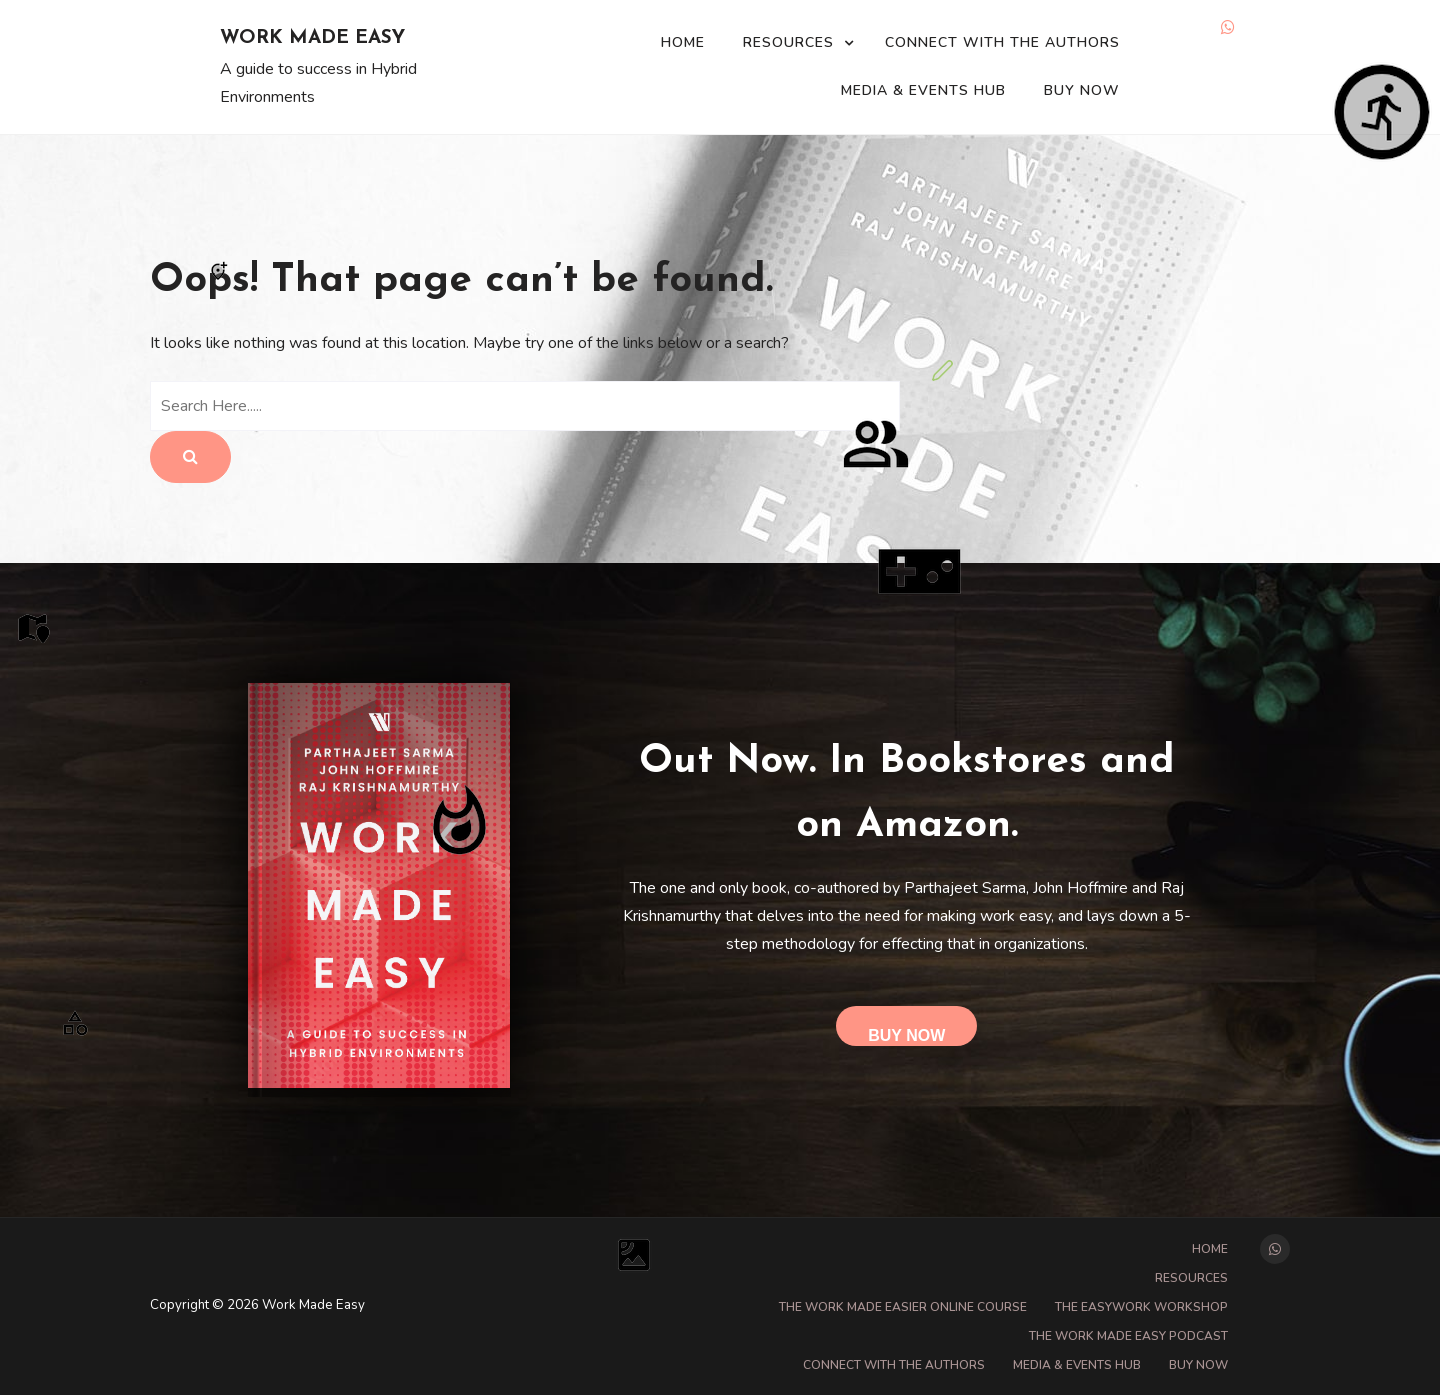 The width and height of the screenshot is (1440, 1395). What do you see at coordinates (919, 571) in the screenshot?
I see `access gaming features or settings` at bounding box center [919, 571].